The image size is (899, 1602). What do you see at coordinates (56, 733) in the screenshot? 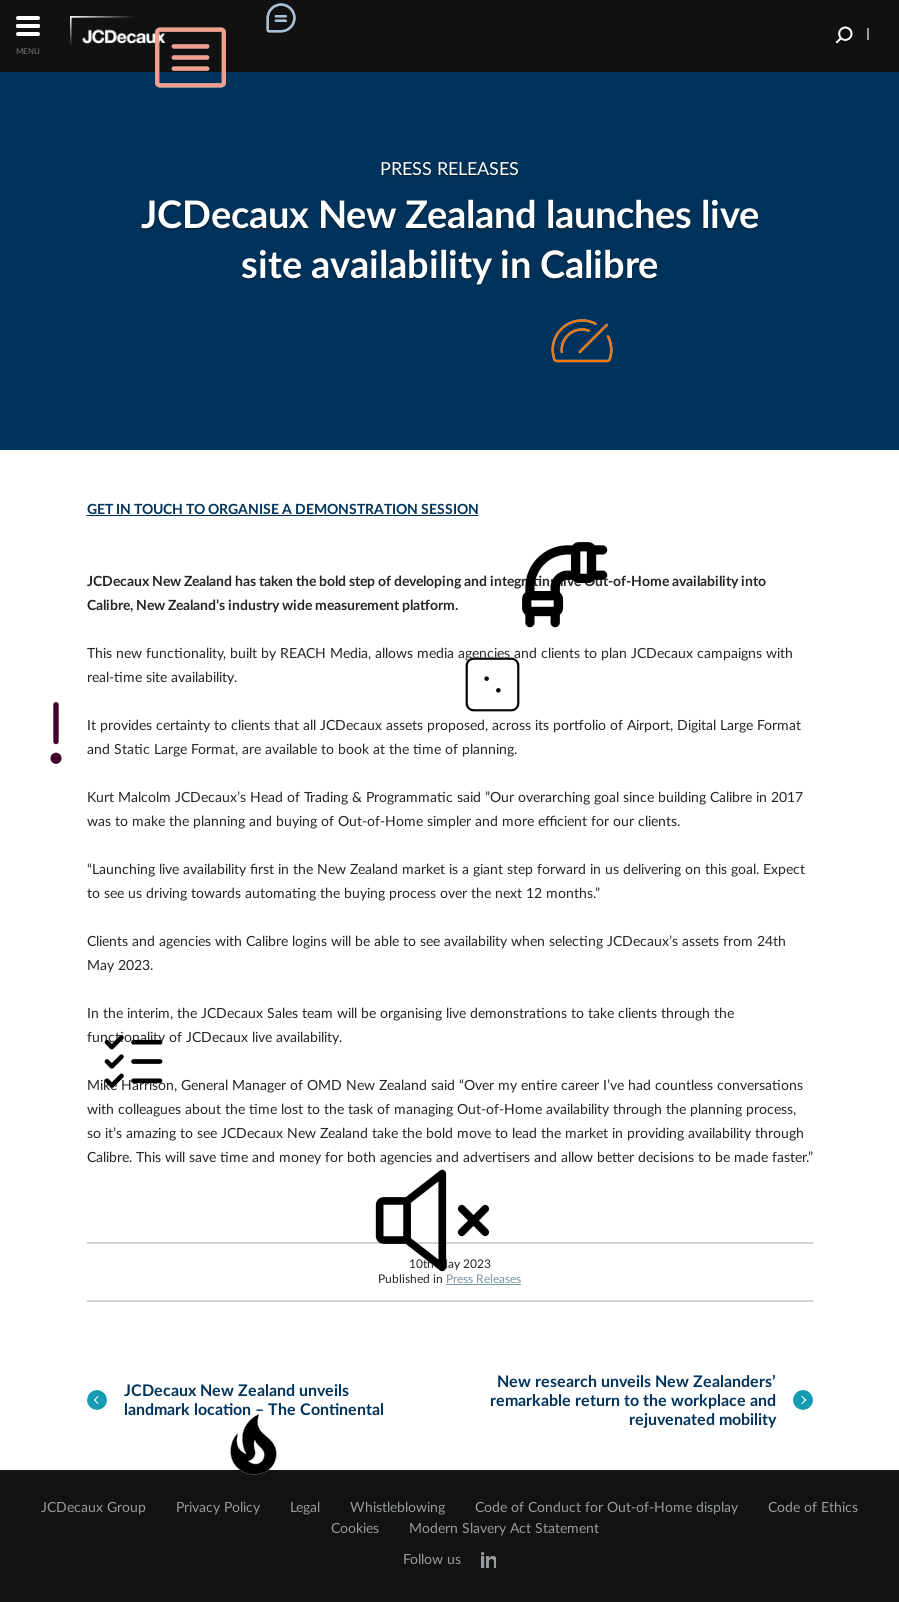
I see `indicates an alert or warning that requires attention` at bounding box center [56, 733].